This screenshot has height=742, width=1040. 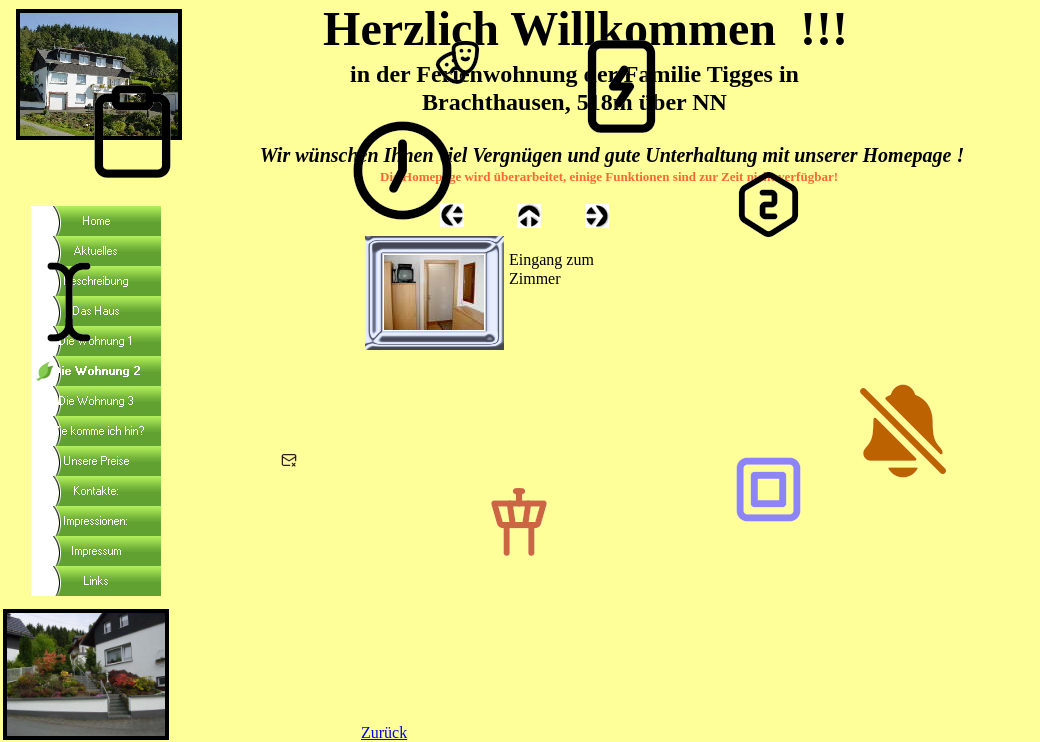 I want to click on access air traffic control features, so click(x=519, y=522).